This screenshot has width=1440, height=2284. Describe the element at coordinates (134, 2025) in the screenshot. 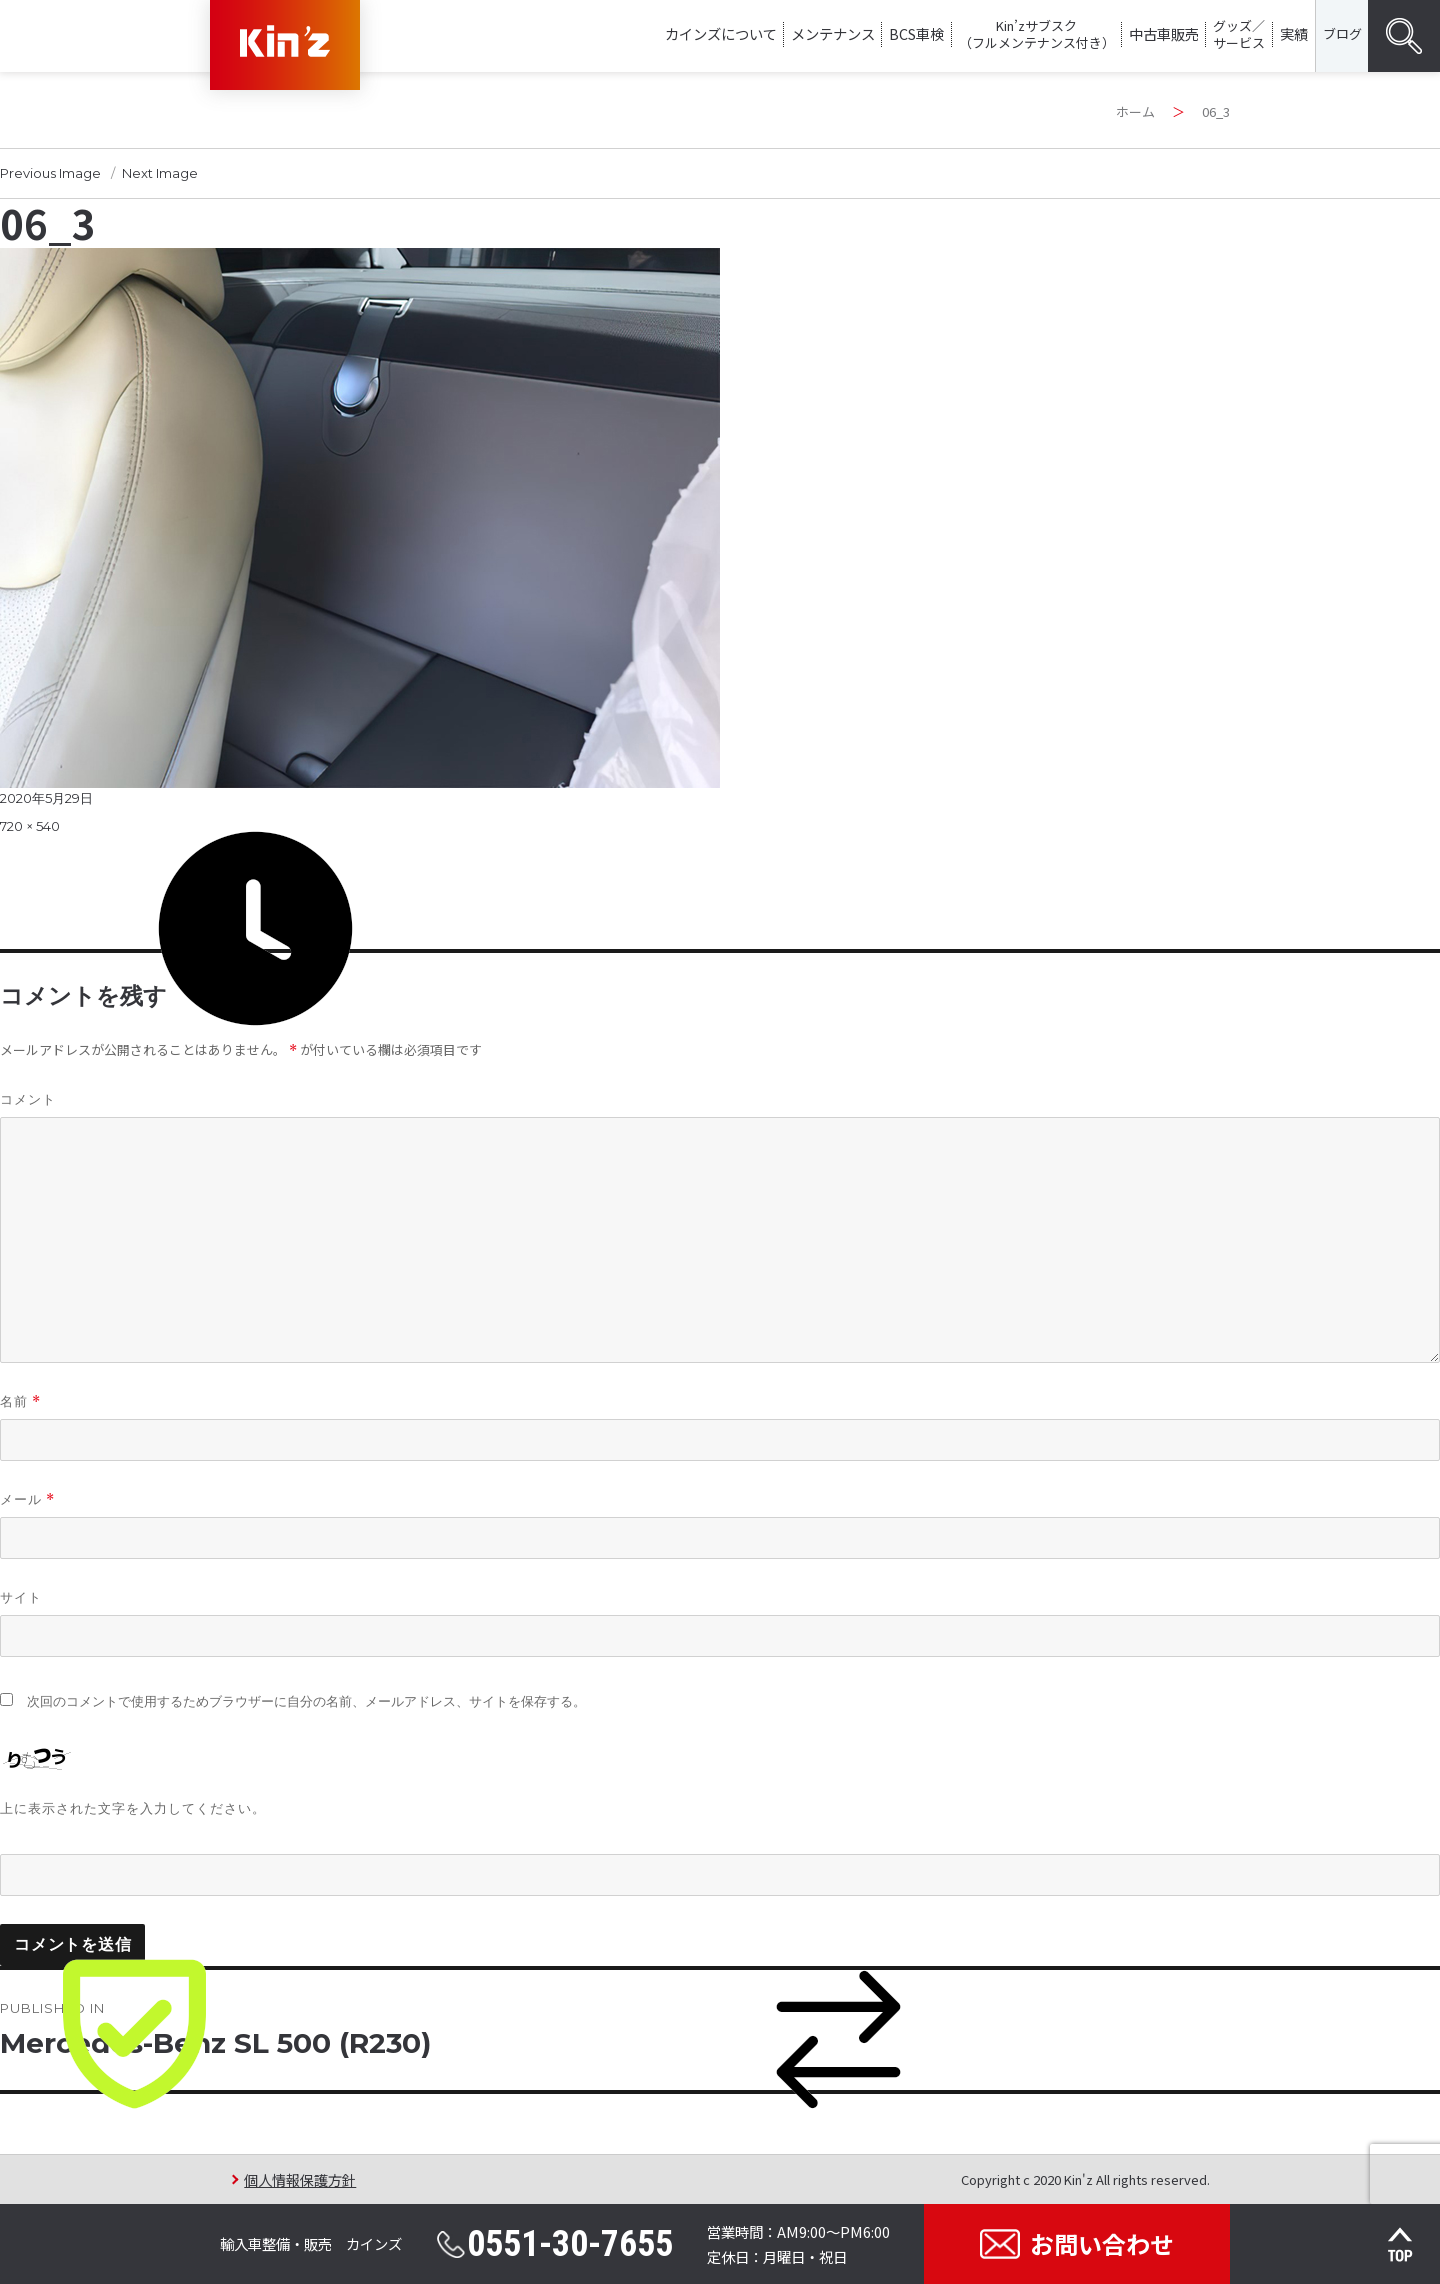

I see `indicates verified security or protection status` at that location.